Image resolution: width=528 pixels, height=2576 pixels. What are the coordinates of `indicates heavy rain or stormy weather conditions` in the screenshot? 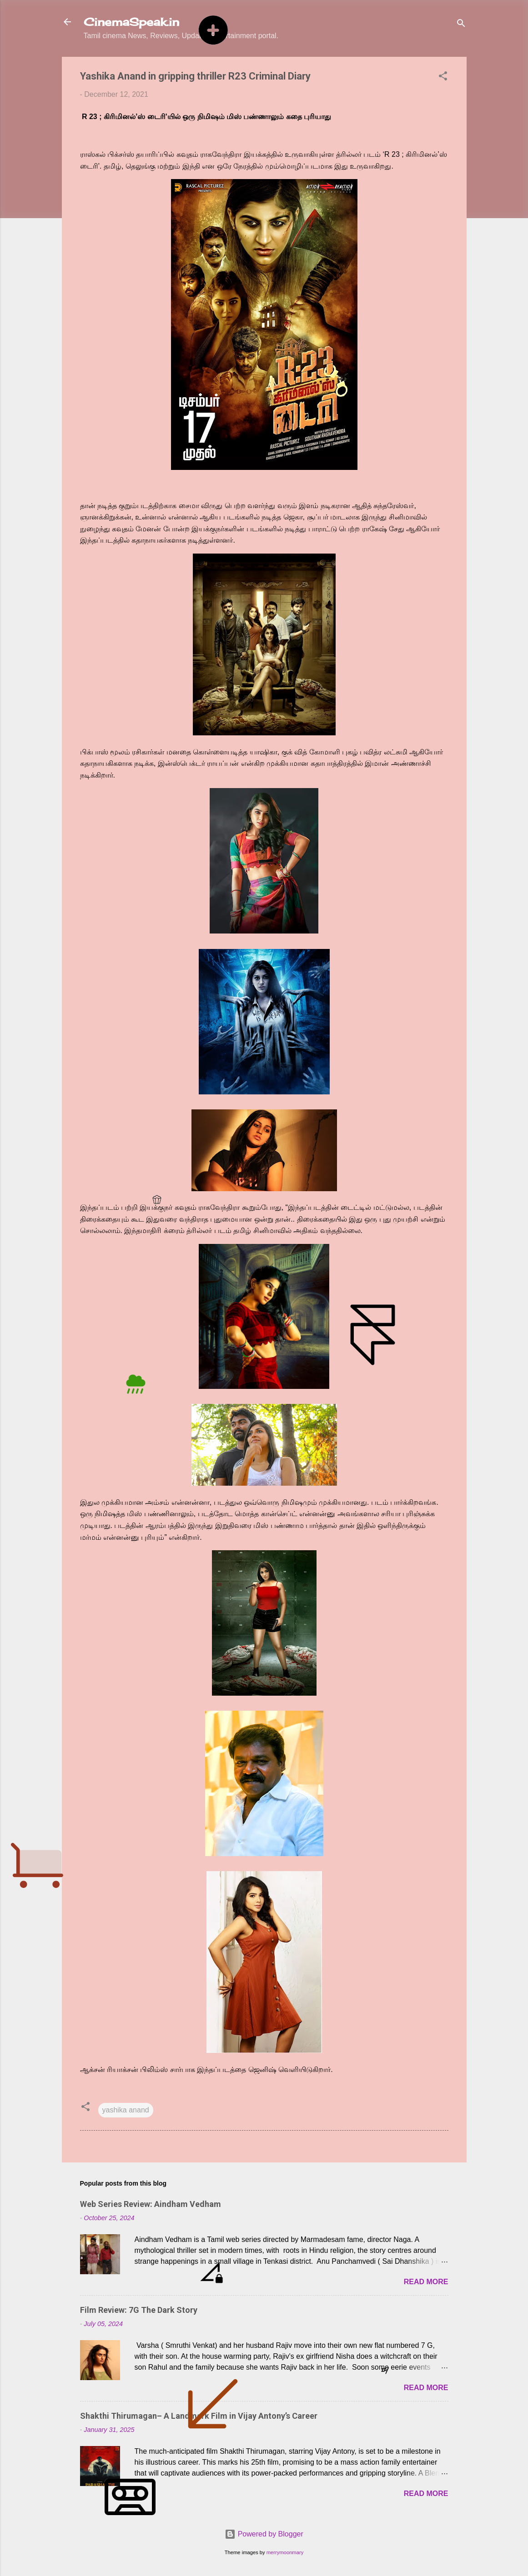 It's located at (136, 1384).